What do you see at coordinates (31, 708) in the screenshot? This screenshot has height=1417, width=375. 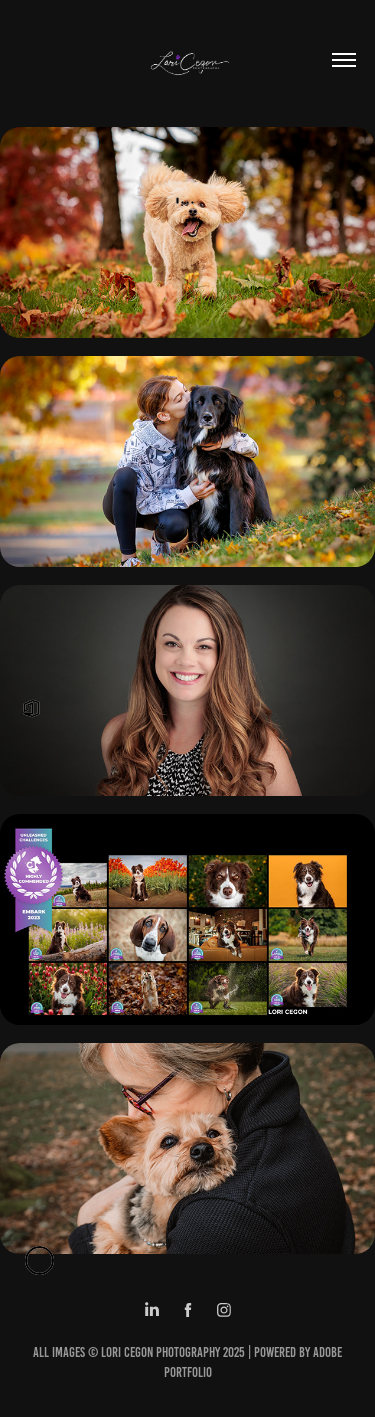 I see `open Microsoft Office suite` at bounding box center [31, 708].